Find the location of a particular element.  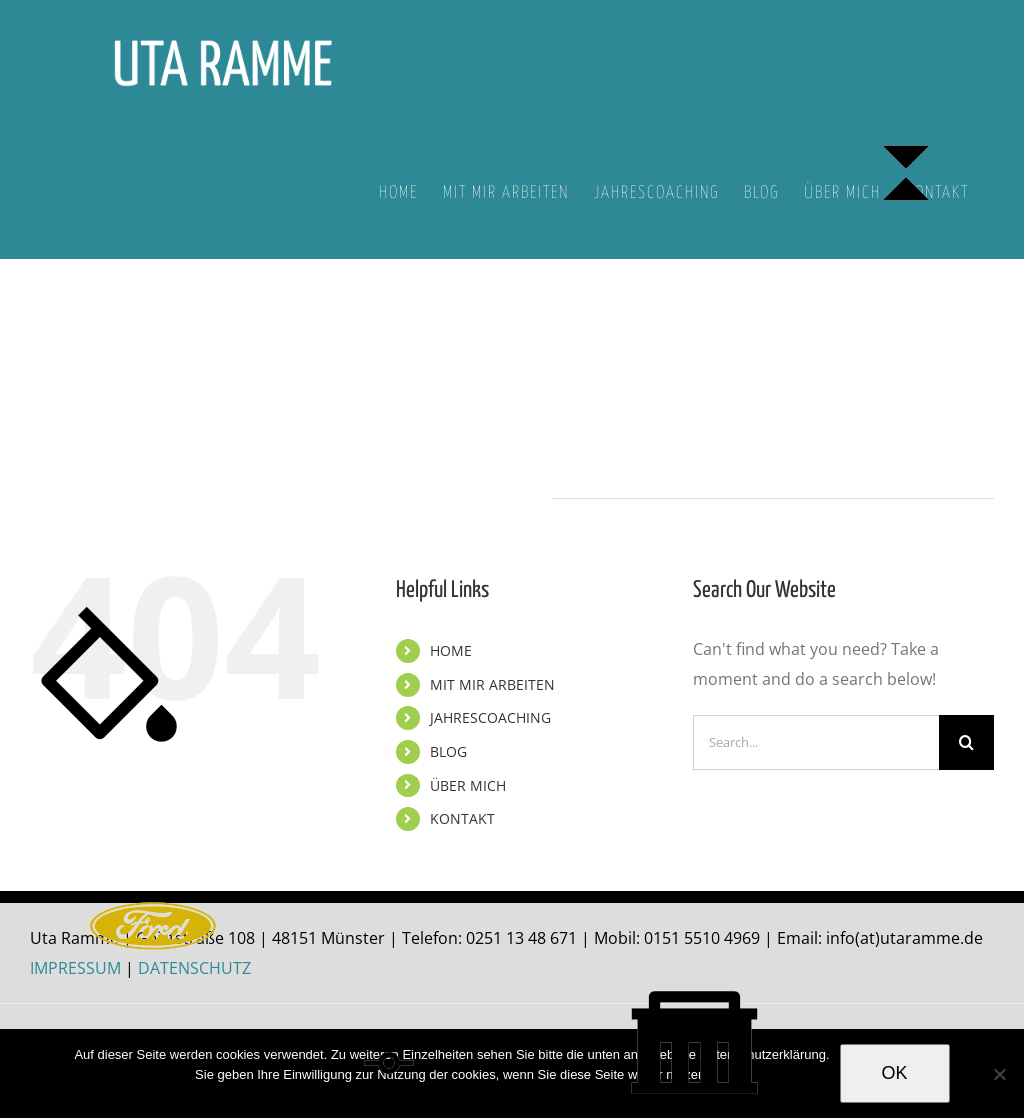

access government services is located at coordinates (694, 1042).